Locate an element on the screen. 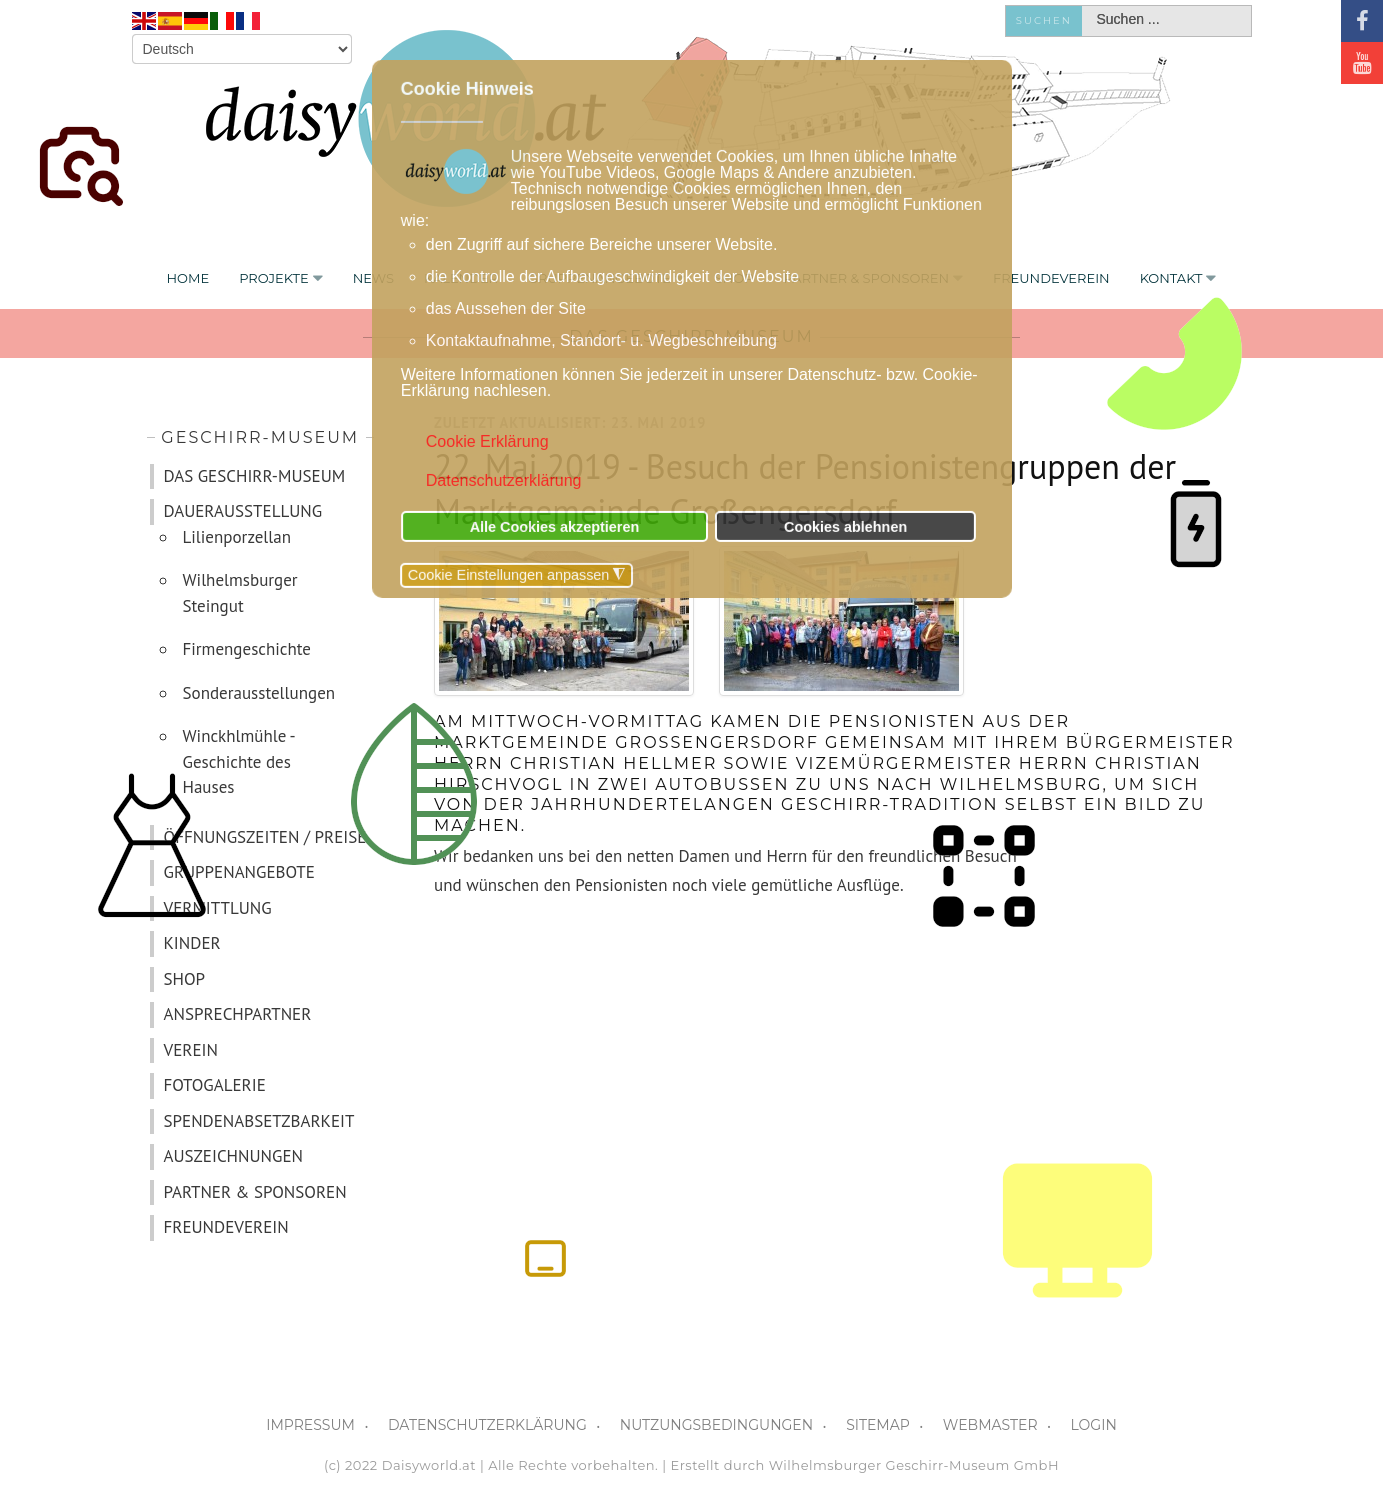 Image resolution: width=1383 pixels, height=1500 pixels. indicates device is currently charging is located at coordinates (1196, 525).